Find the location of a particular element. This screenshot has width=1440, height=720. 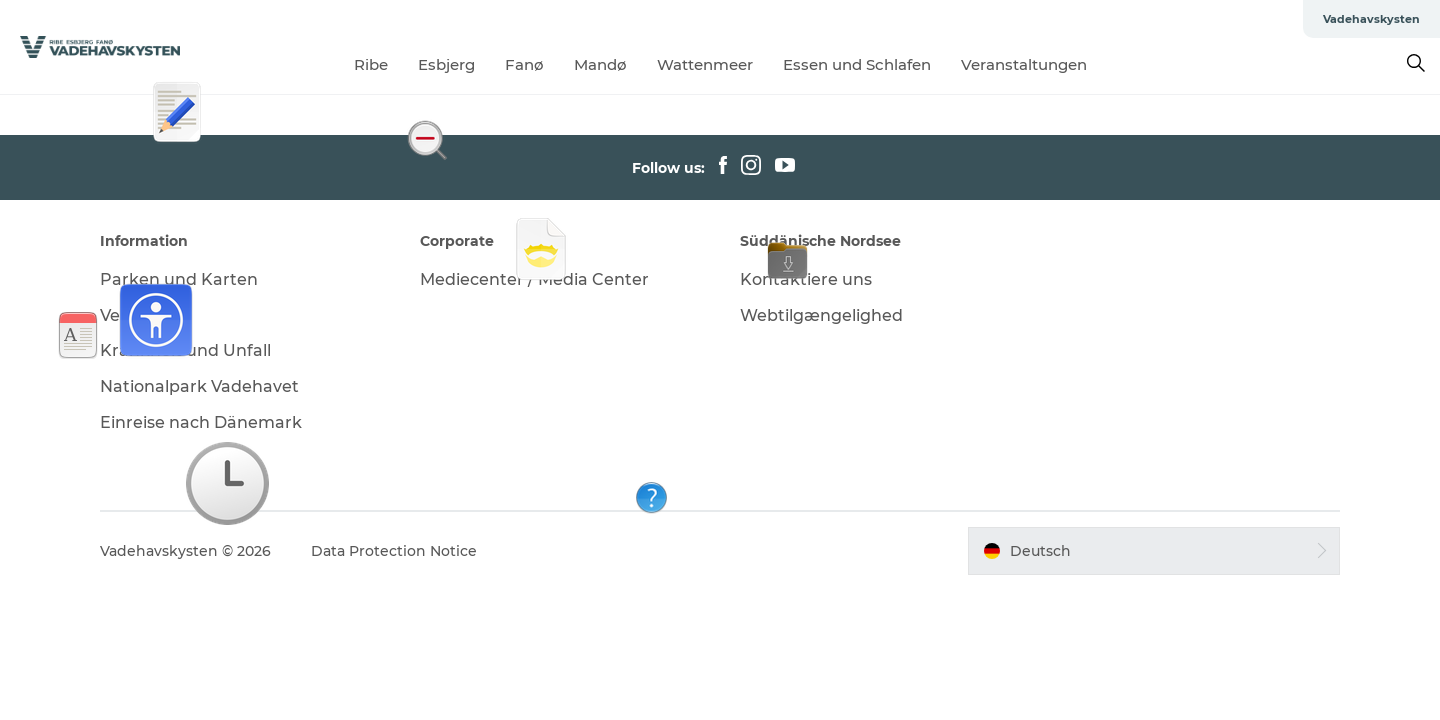

indicates a time-sensitive or scheduled item is located at coordinates (227, 483).